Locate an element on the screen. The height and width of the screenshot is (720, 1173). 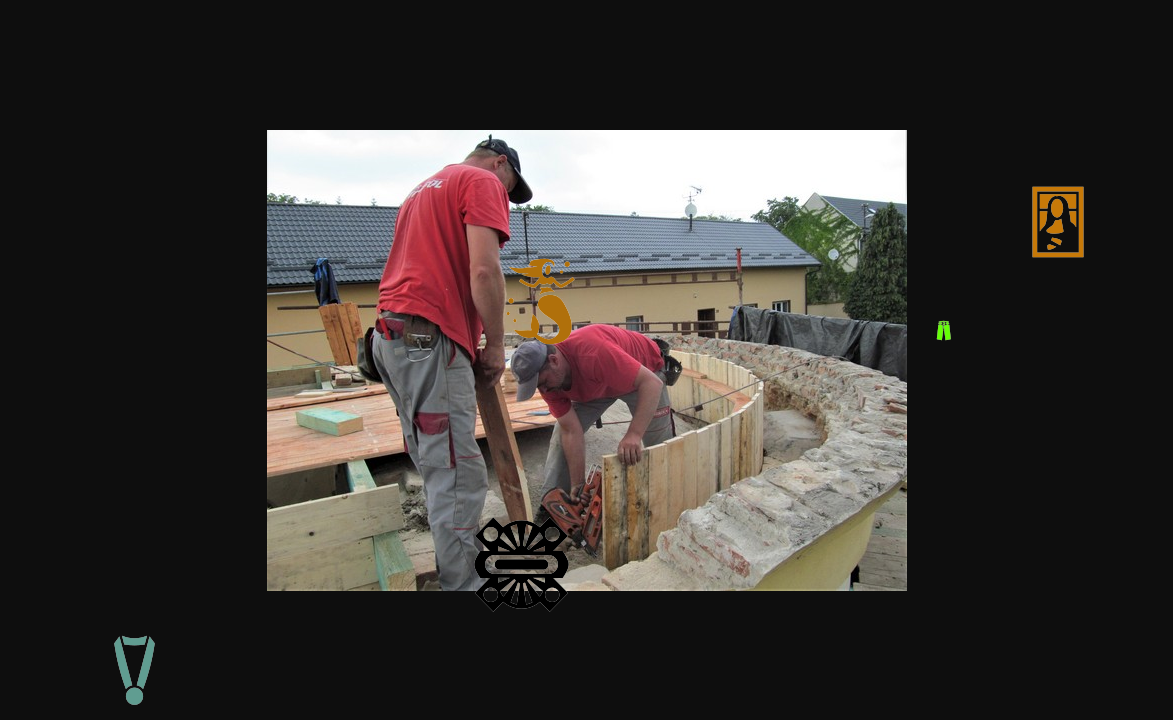
decorative tribal or aztec-style game badge is located at coordinates (521, 564).